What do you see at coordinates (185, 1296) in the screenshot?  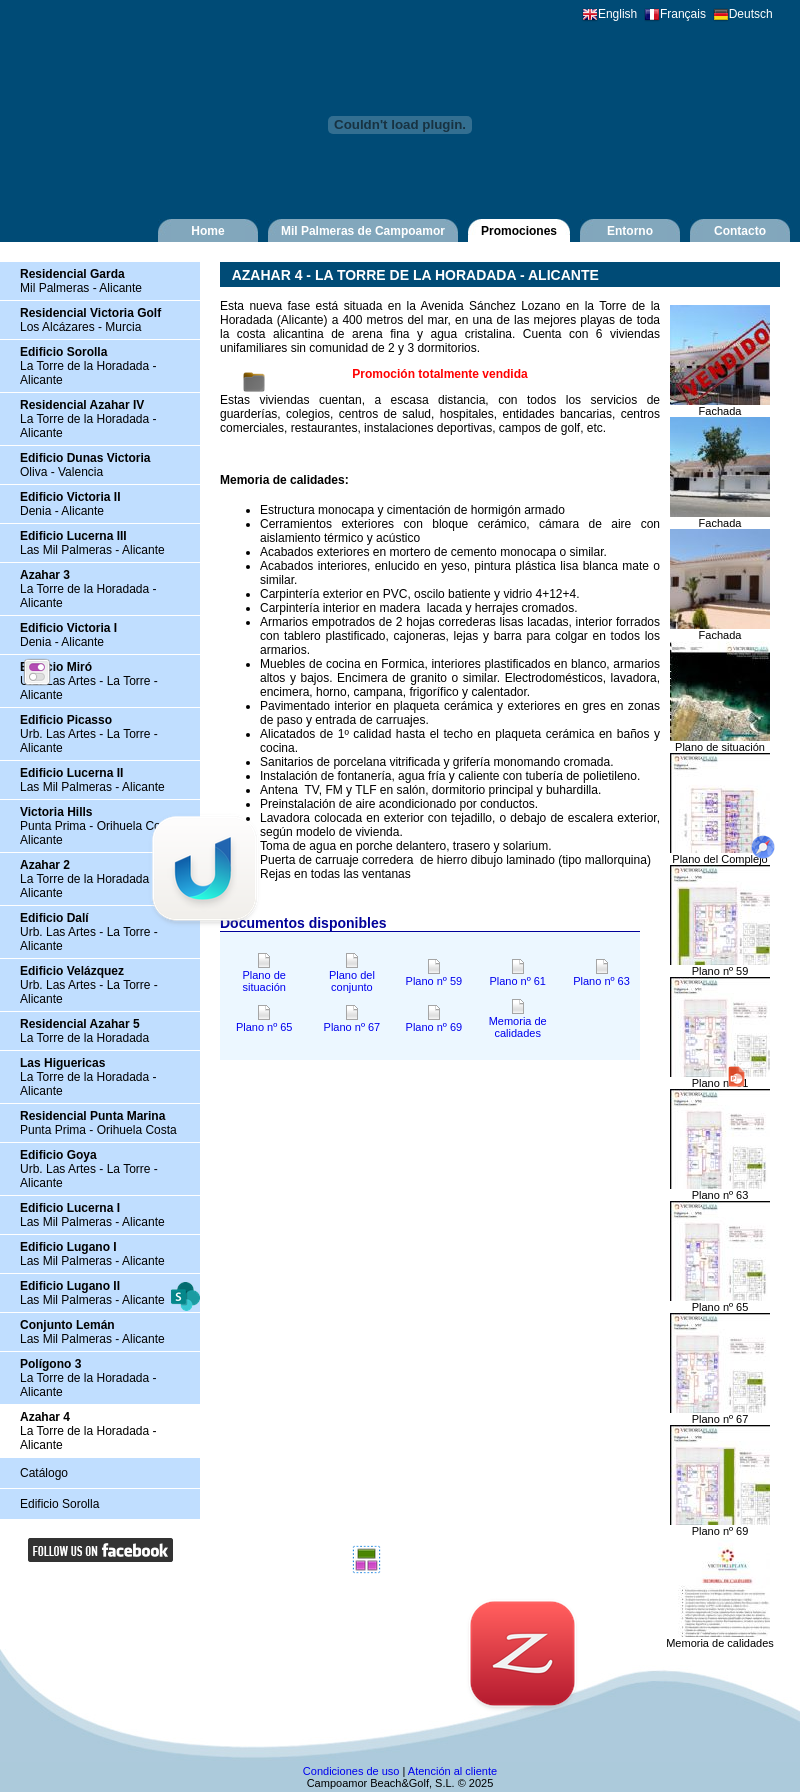 I see `open Microsoft SharePoint app` at bounding box center [185, 1296].